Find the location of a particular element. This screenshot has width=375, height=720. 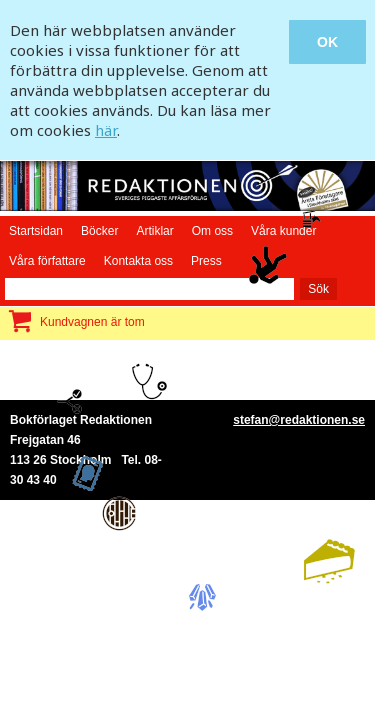

send a letter or mail item is located at coordinates (87, 473).